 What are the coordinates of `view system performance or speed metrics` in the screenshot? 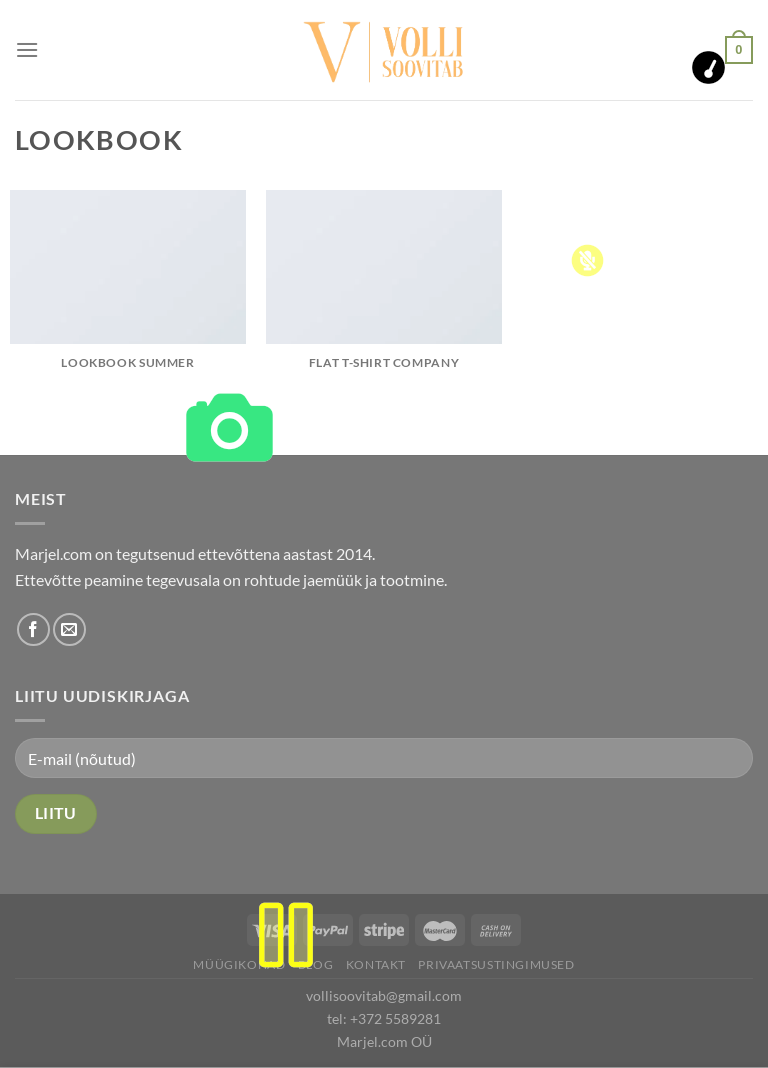 It's located at (708, 67).